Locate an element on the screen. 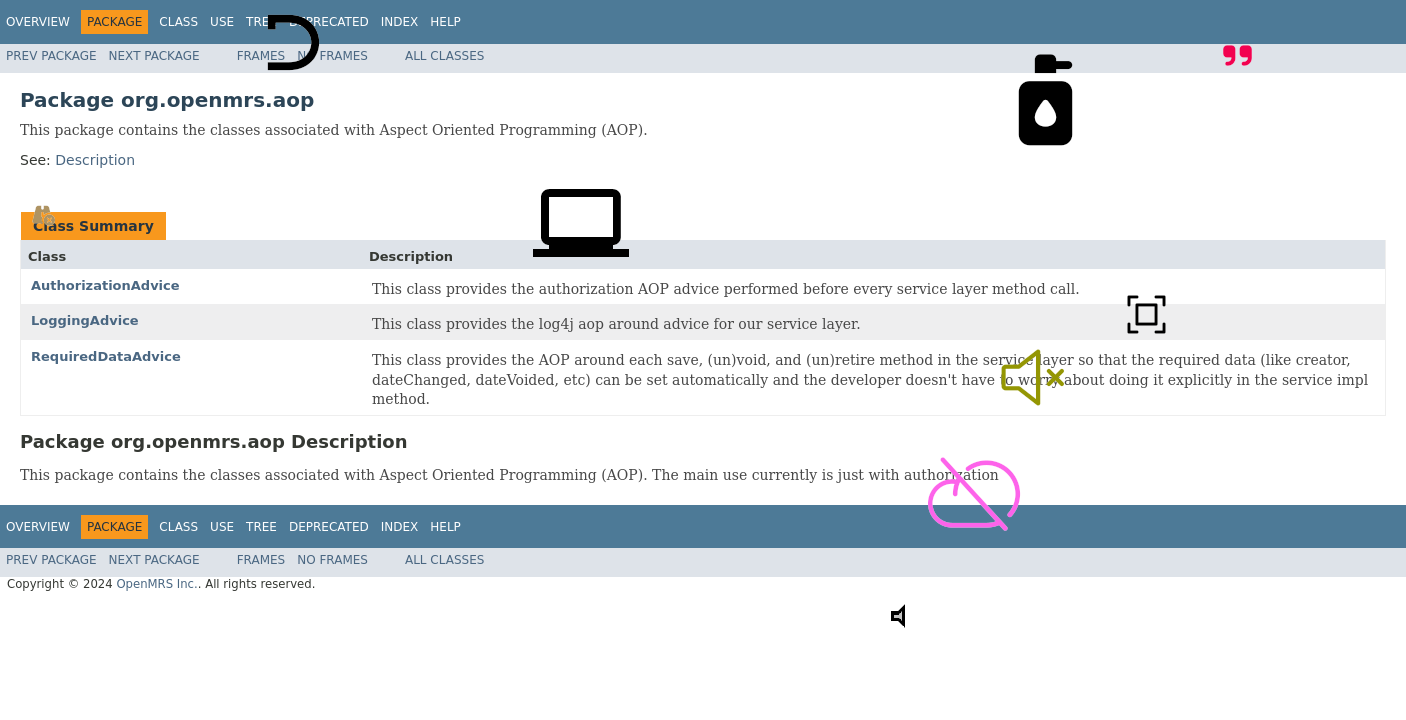 The width and height of the screenshot is (1406, 720). cloud storage unavailable or disconnected is located at coordinates (974, 494).